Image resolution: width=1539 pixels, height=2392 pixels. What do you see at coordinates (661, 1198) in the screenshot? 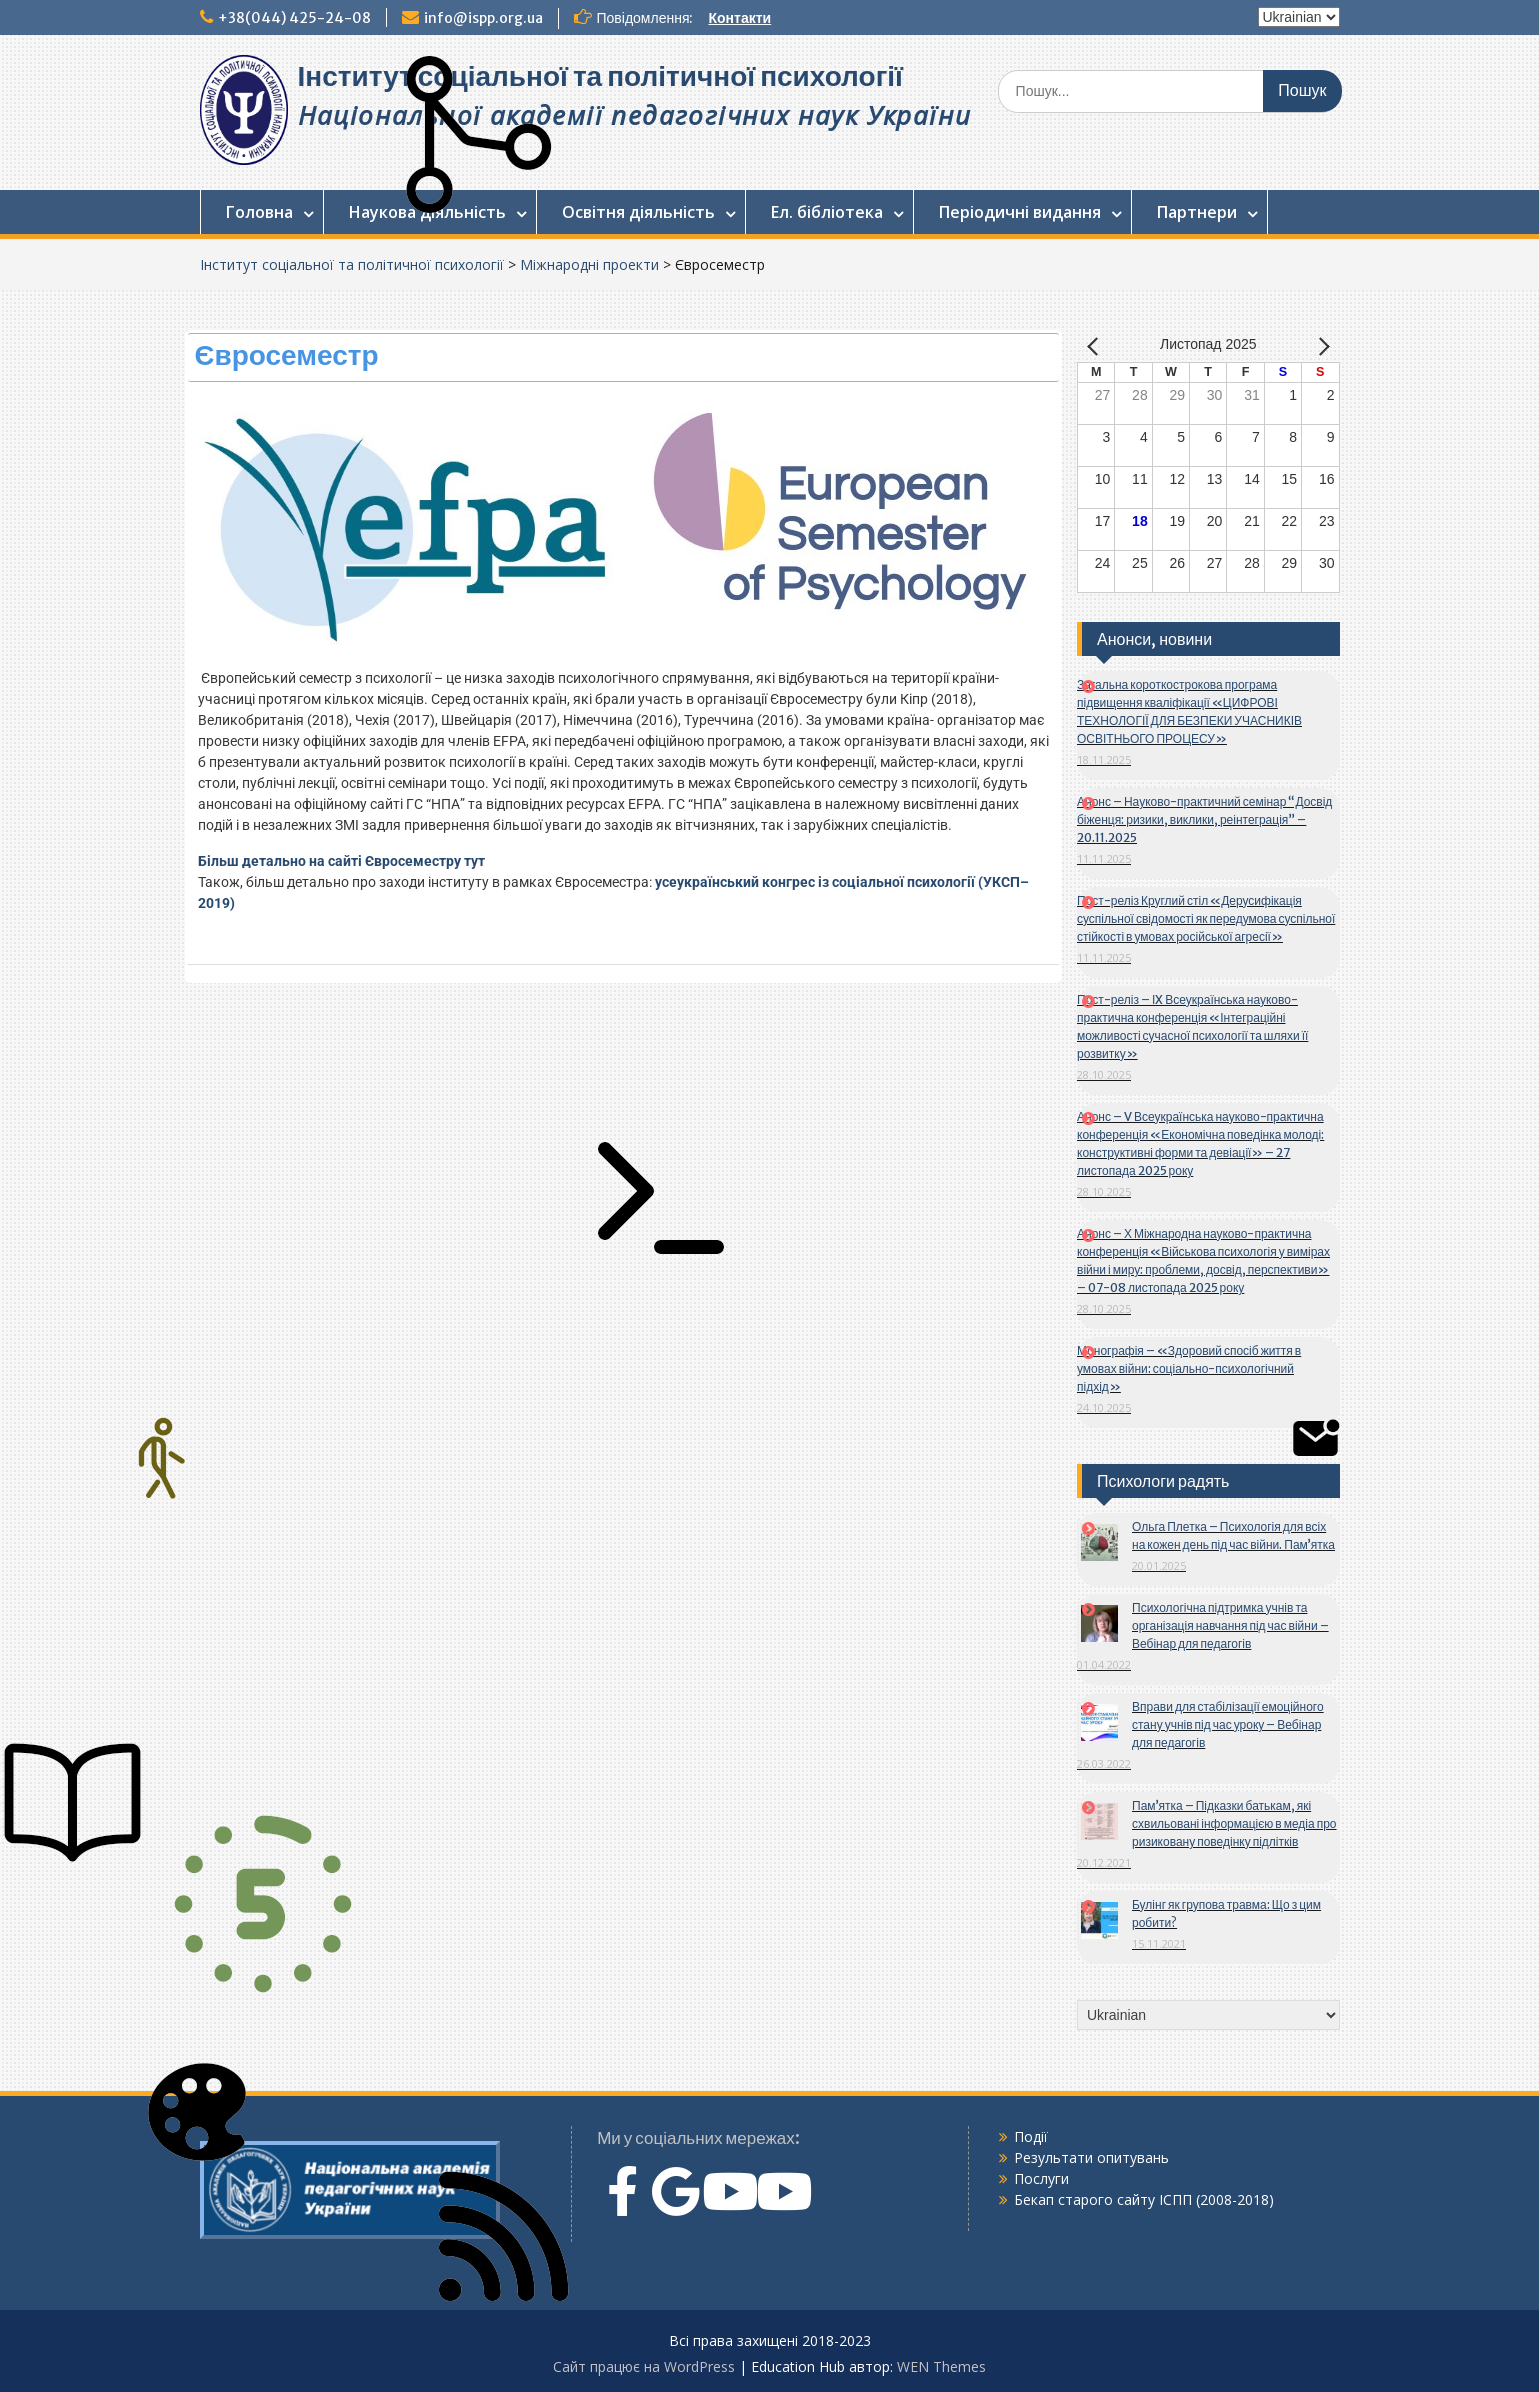
I see `open the command line or terminal` at bounding box center [661, 1198].